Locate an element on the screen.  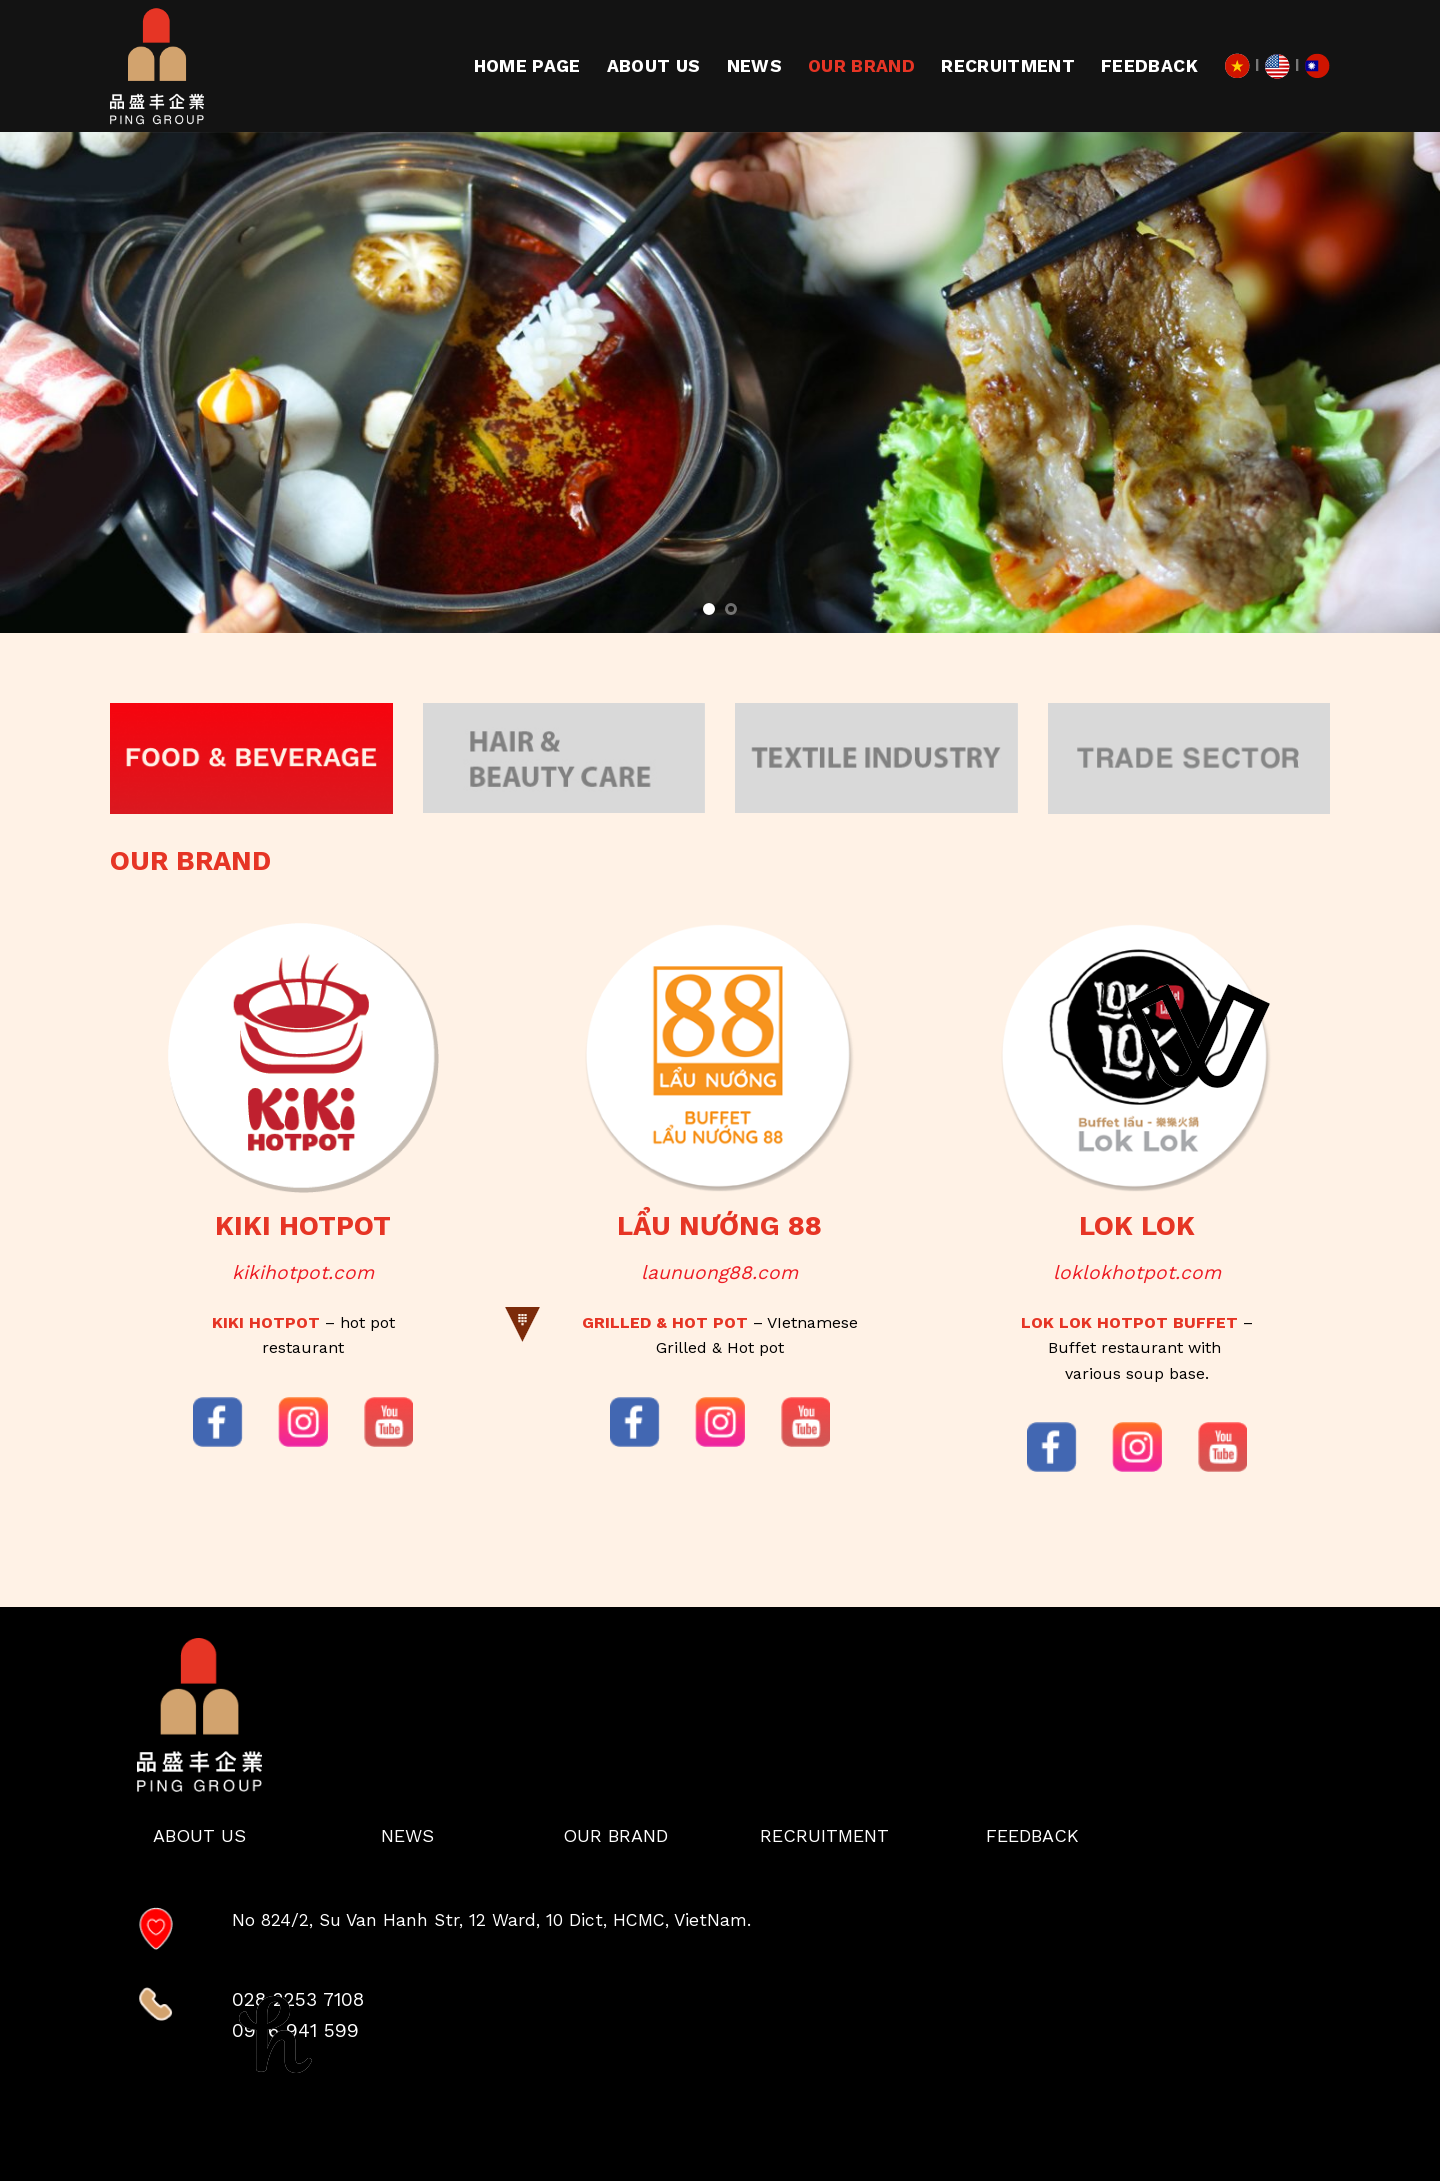
HashiCorp Vault application logo is located at coordinates (522, 1324).